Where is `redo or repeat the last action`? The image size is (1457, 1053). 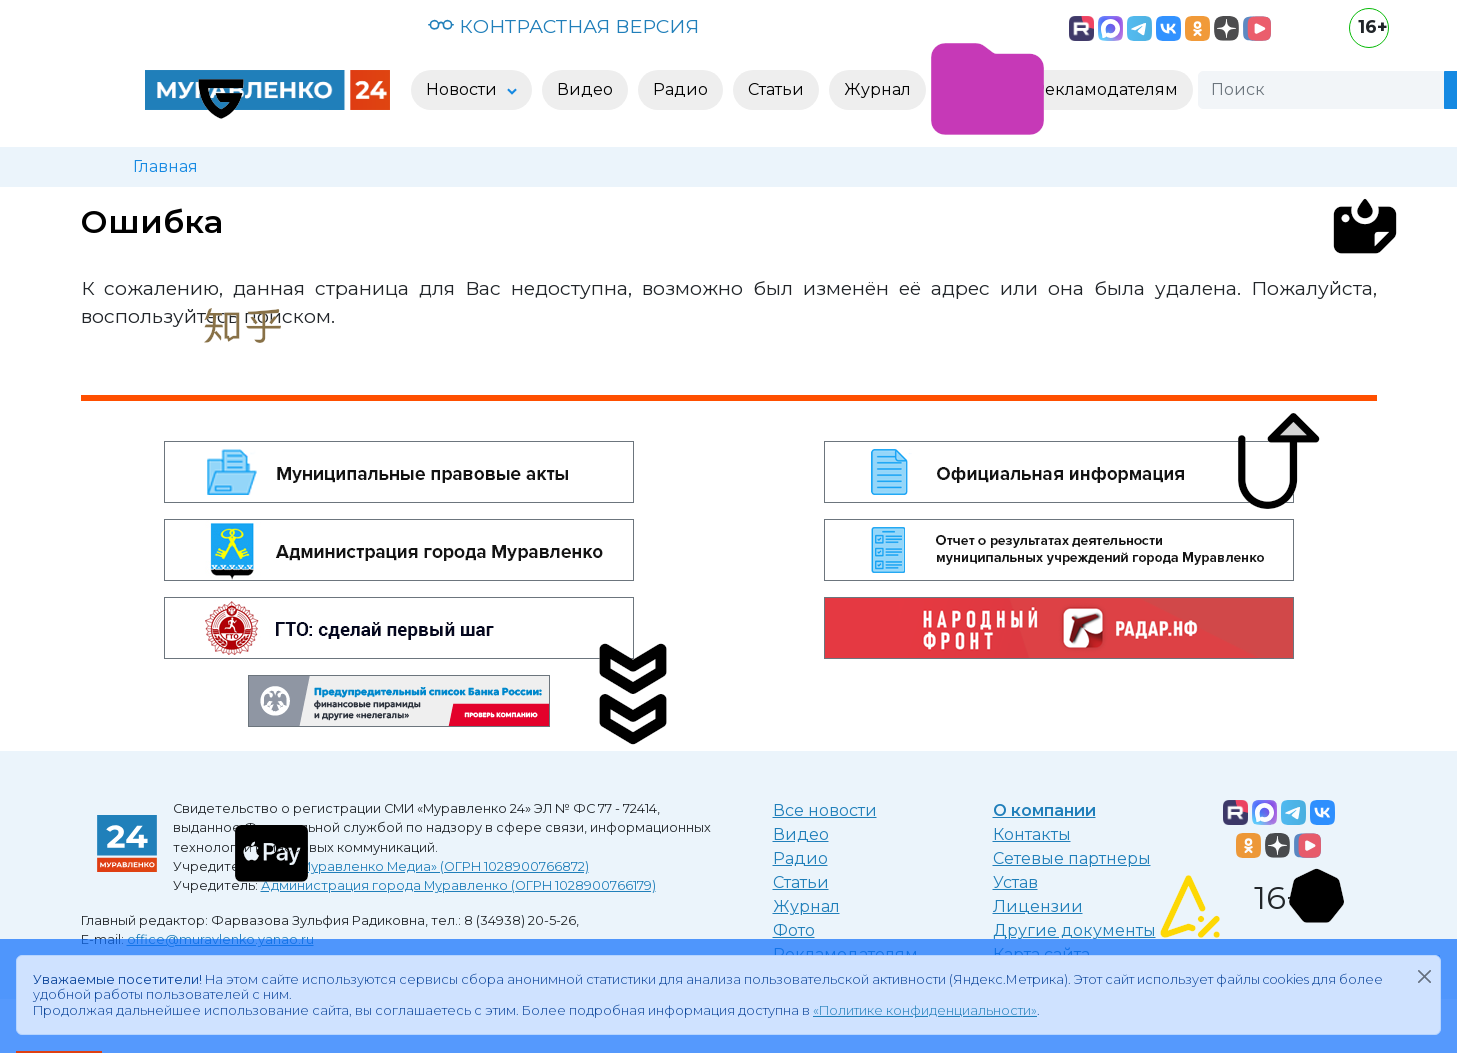 redo or repeat the last action is located at coordinates (1275, 461).